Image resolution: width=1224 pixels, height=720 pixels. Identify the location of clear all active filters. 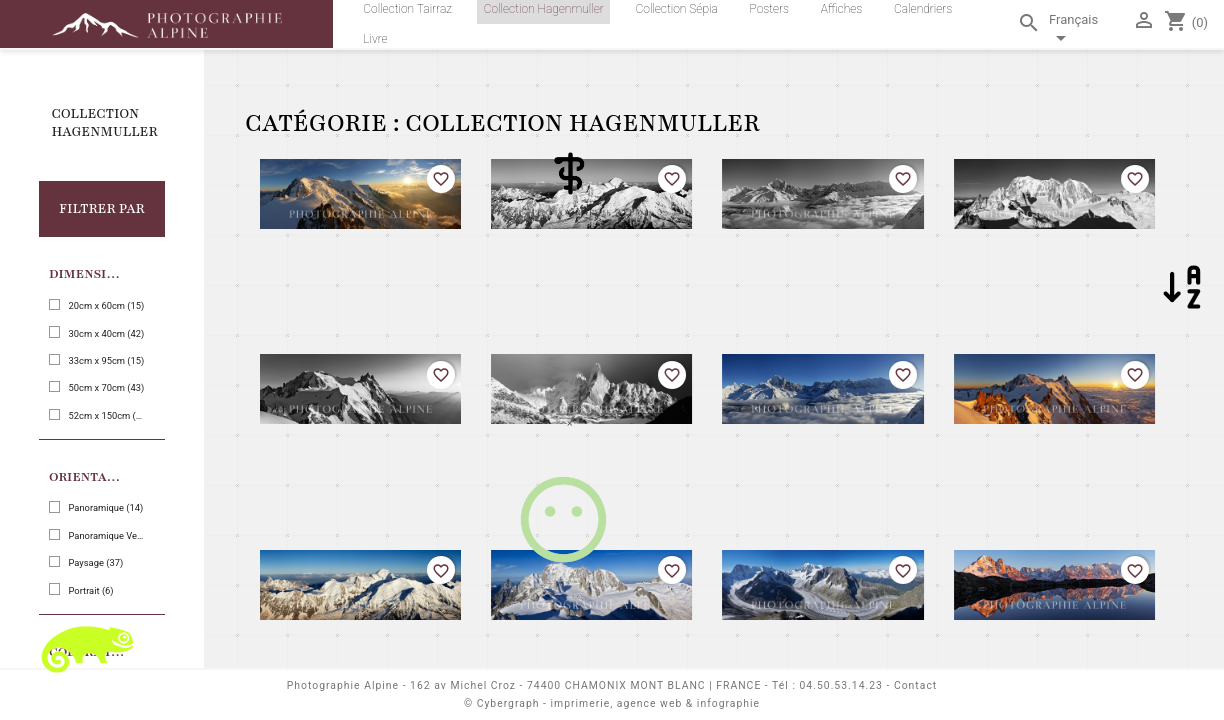
(564, 417).